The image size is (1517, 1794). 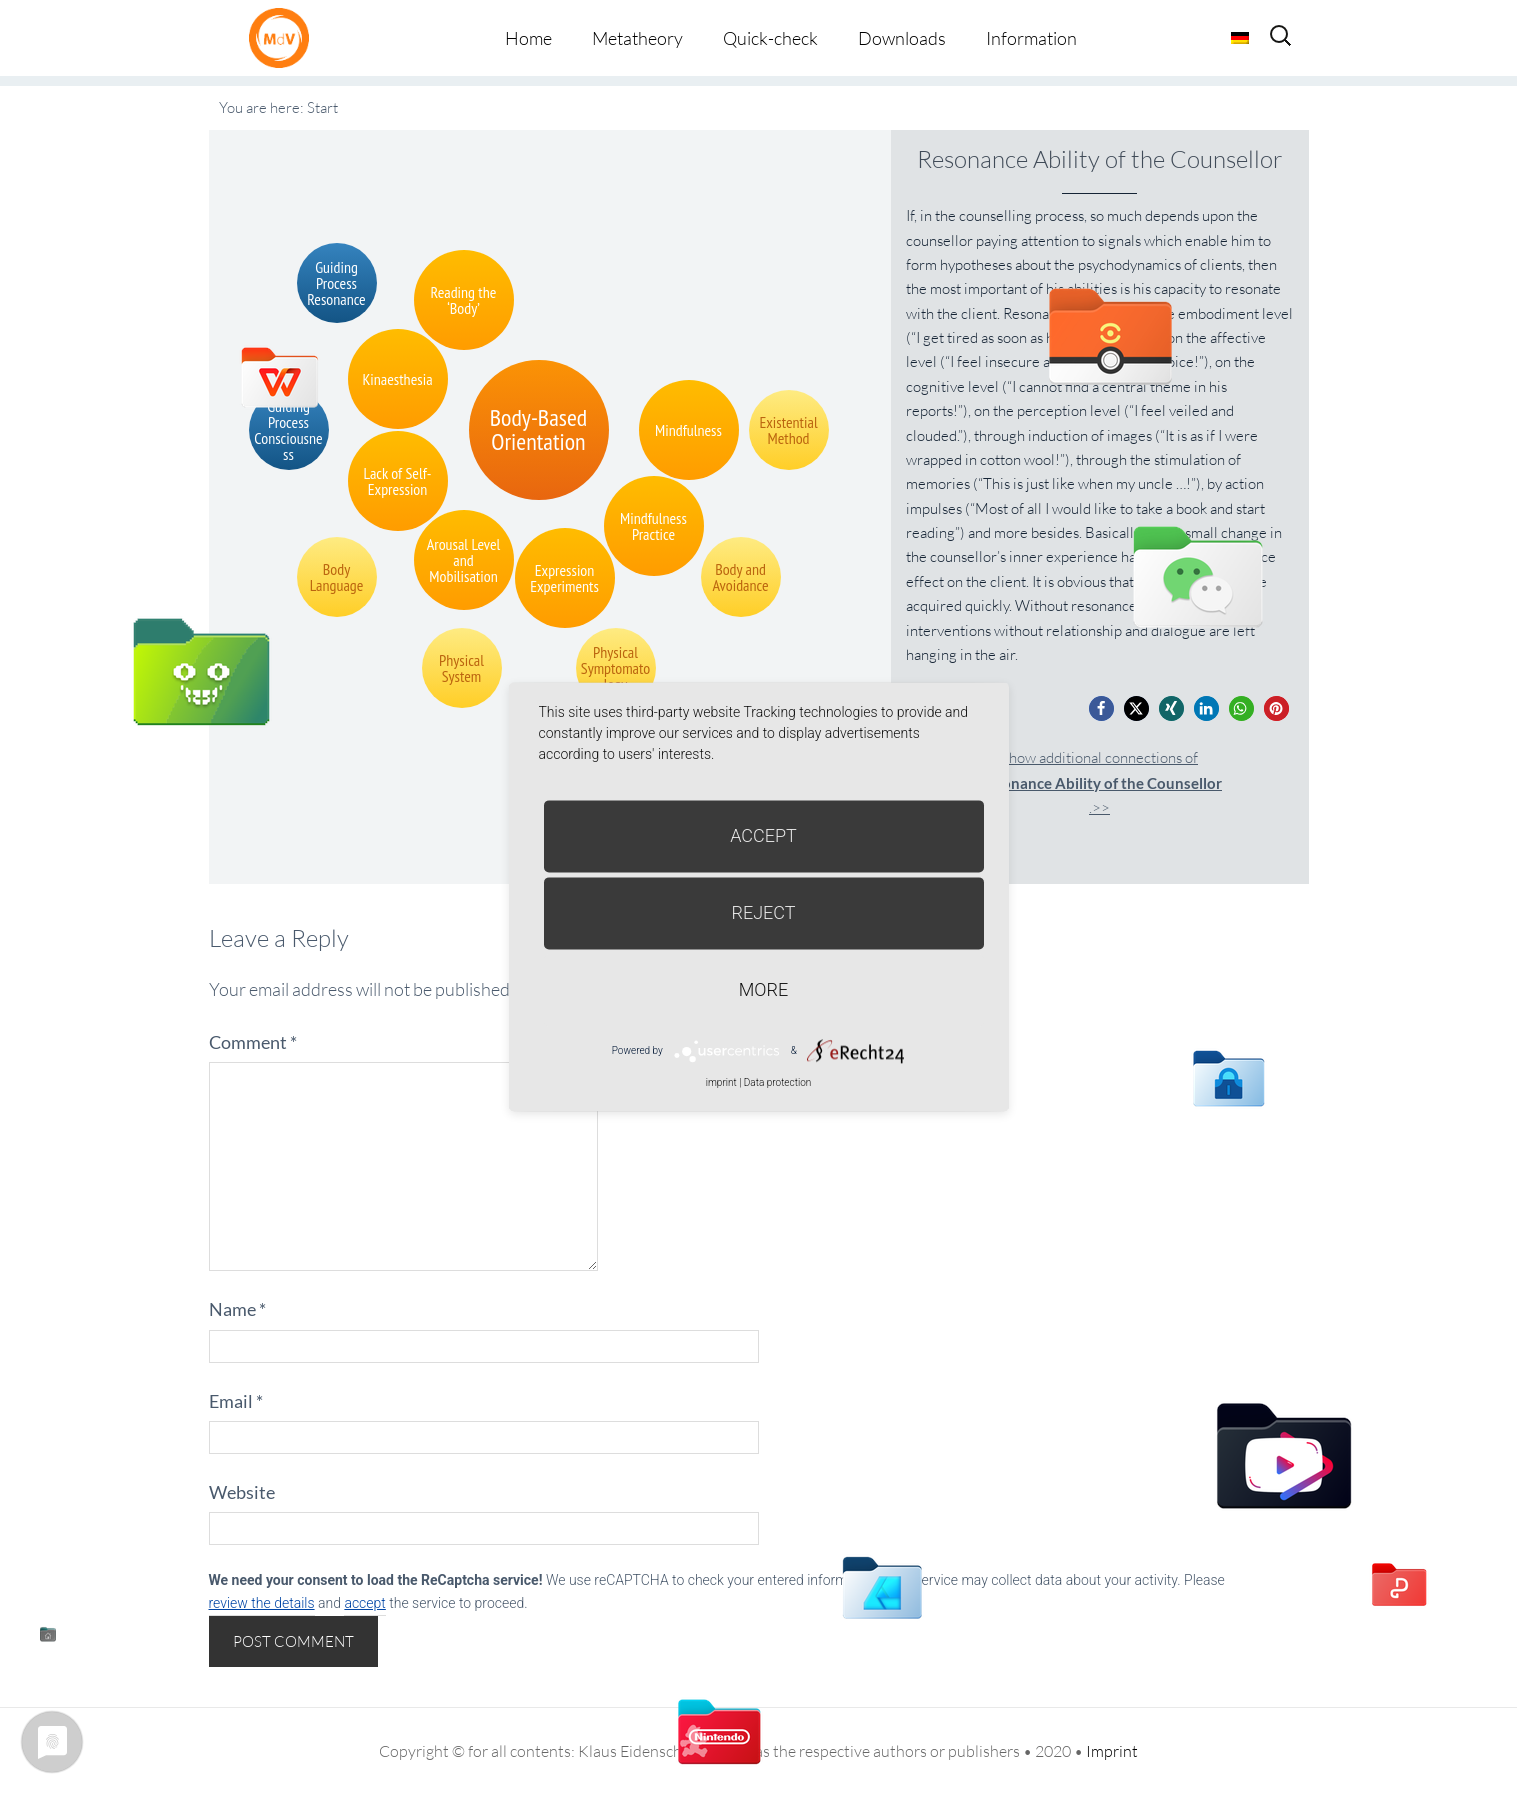 What do you see at coordinates (1399, 1586) in the screenshot?
I see `open folder containing WPS PDF documents` at bounding box center [1399, 1586].